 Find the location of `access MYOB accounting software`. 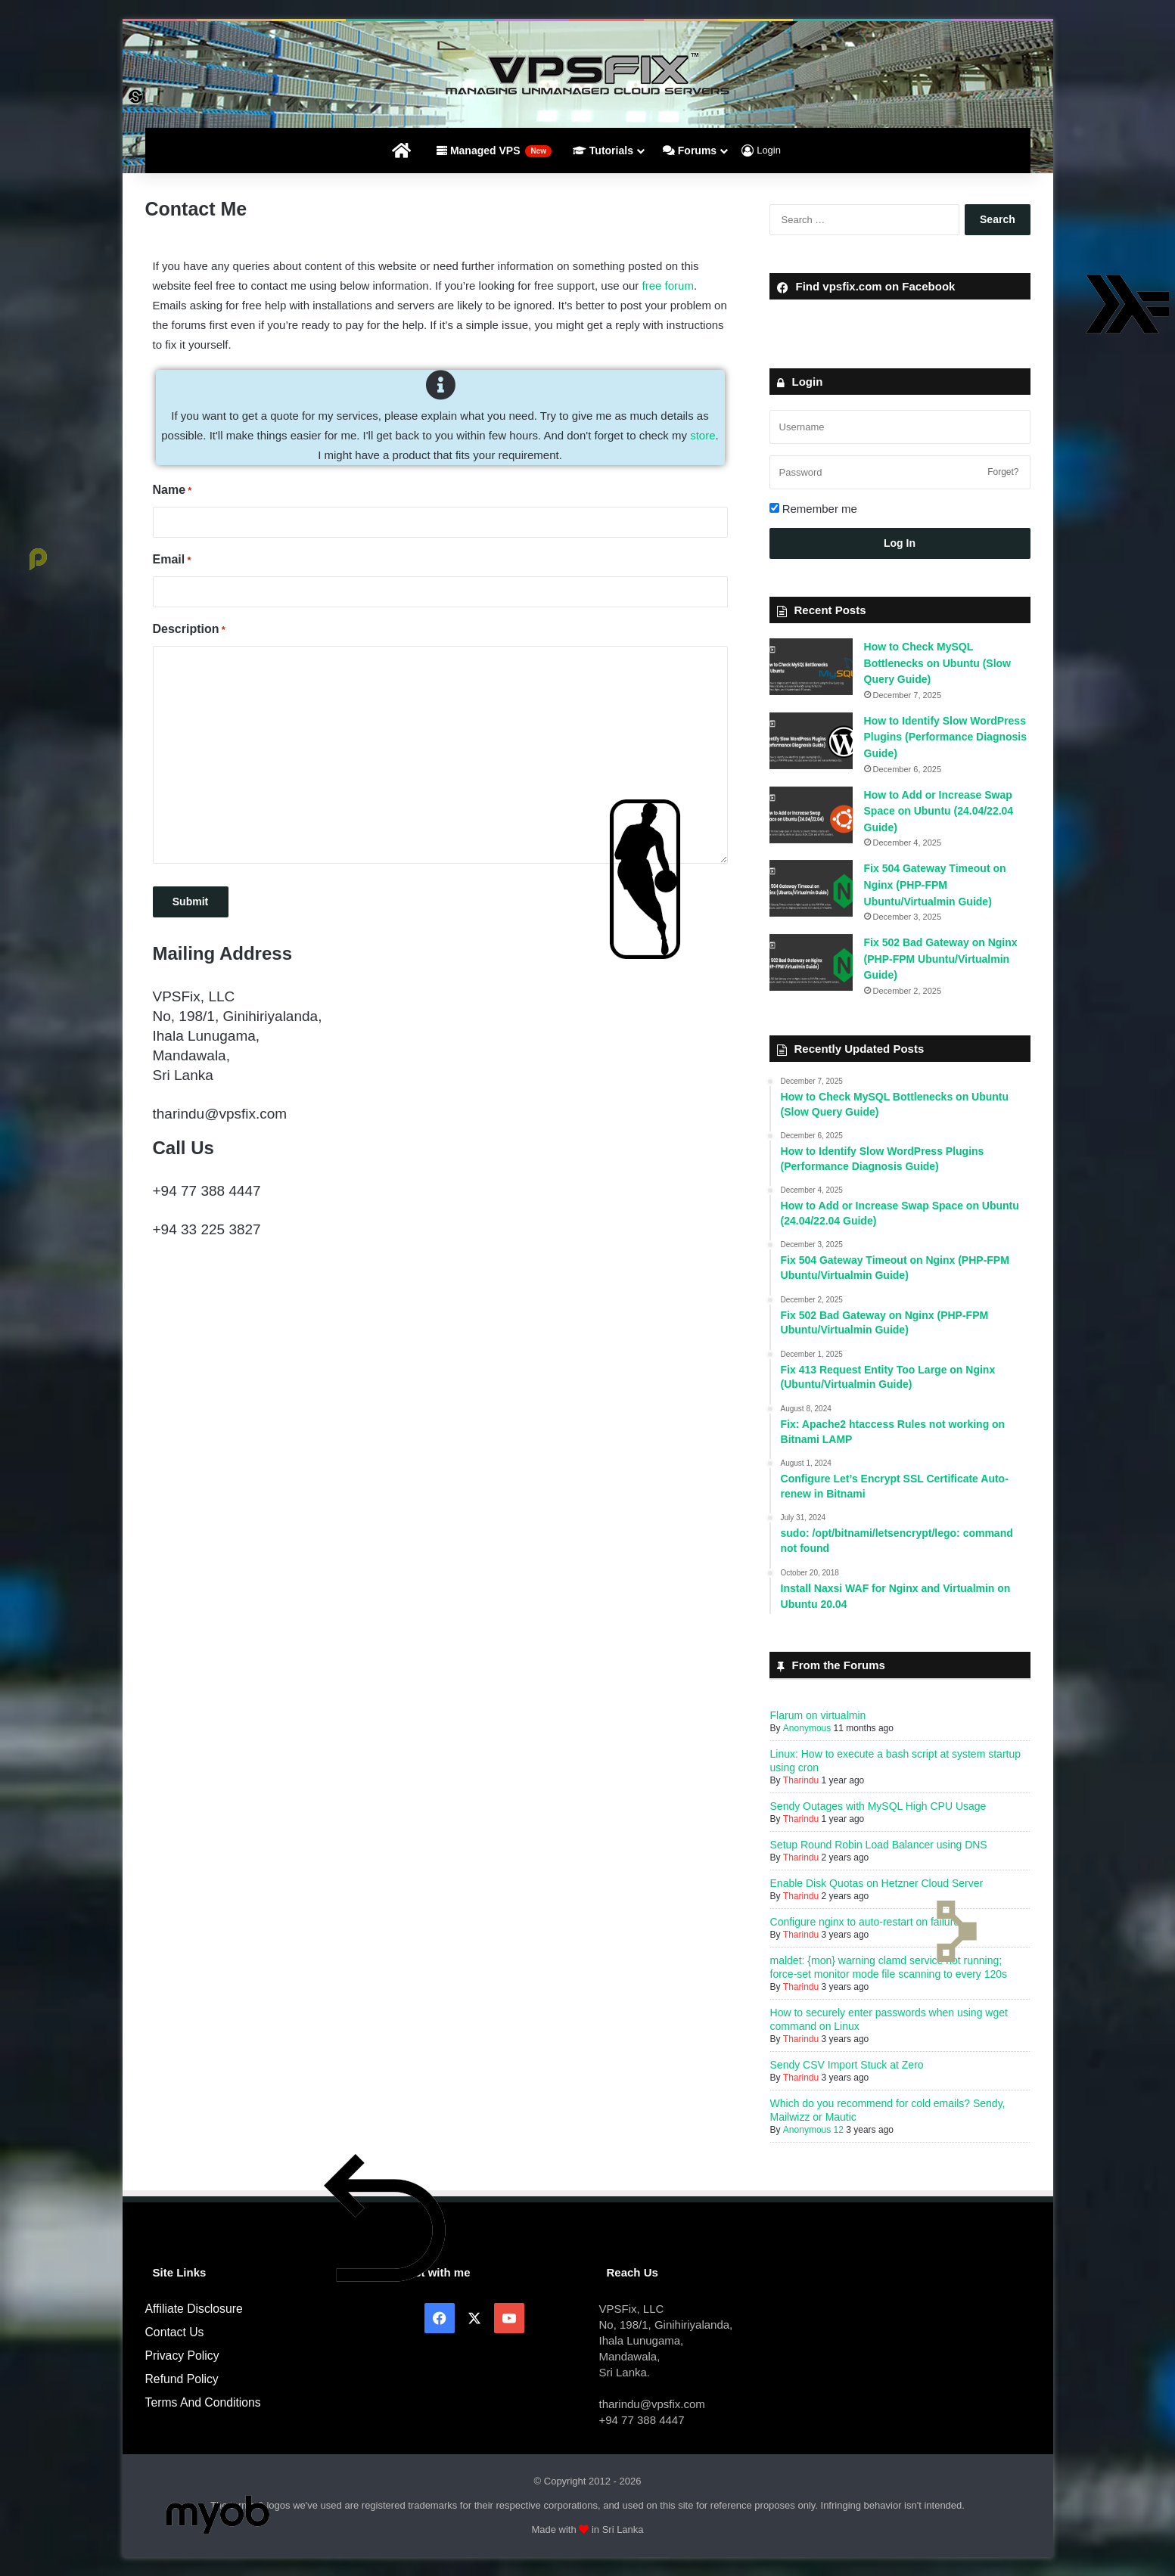

access MYOB accounting software is located at coordinates (218, 2515).